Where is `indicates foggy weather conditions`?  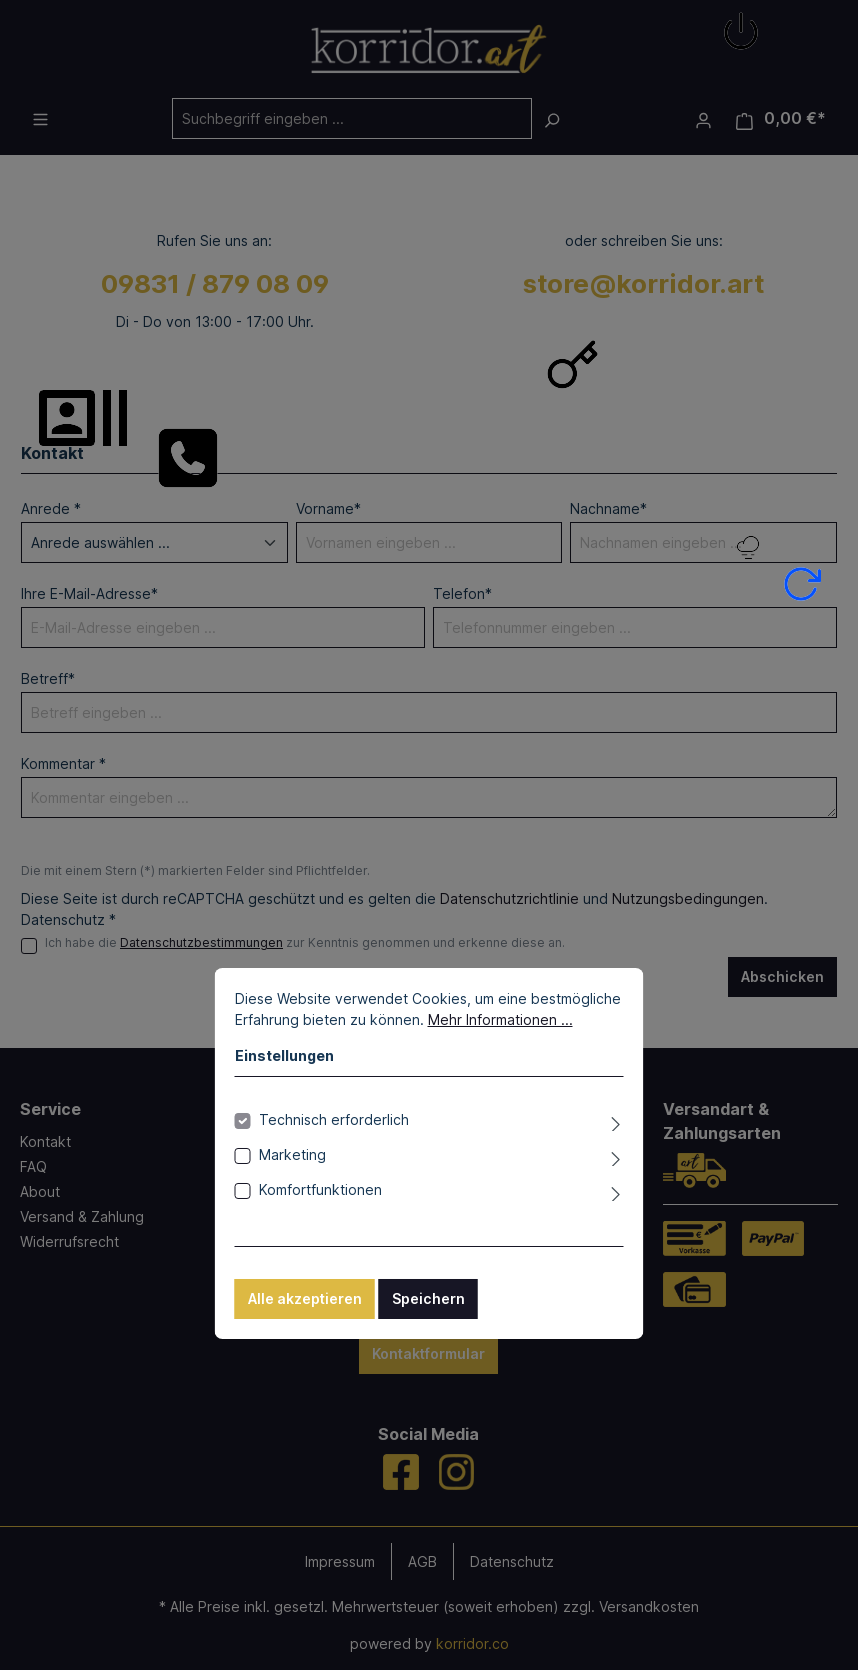
indicates foggy weather conditions is located at coordinates (748, 547).